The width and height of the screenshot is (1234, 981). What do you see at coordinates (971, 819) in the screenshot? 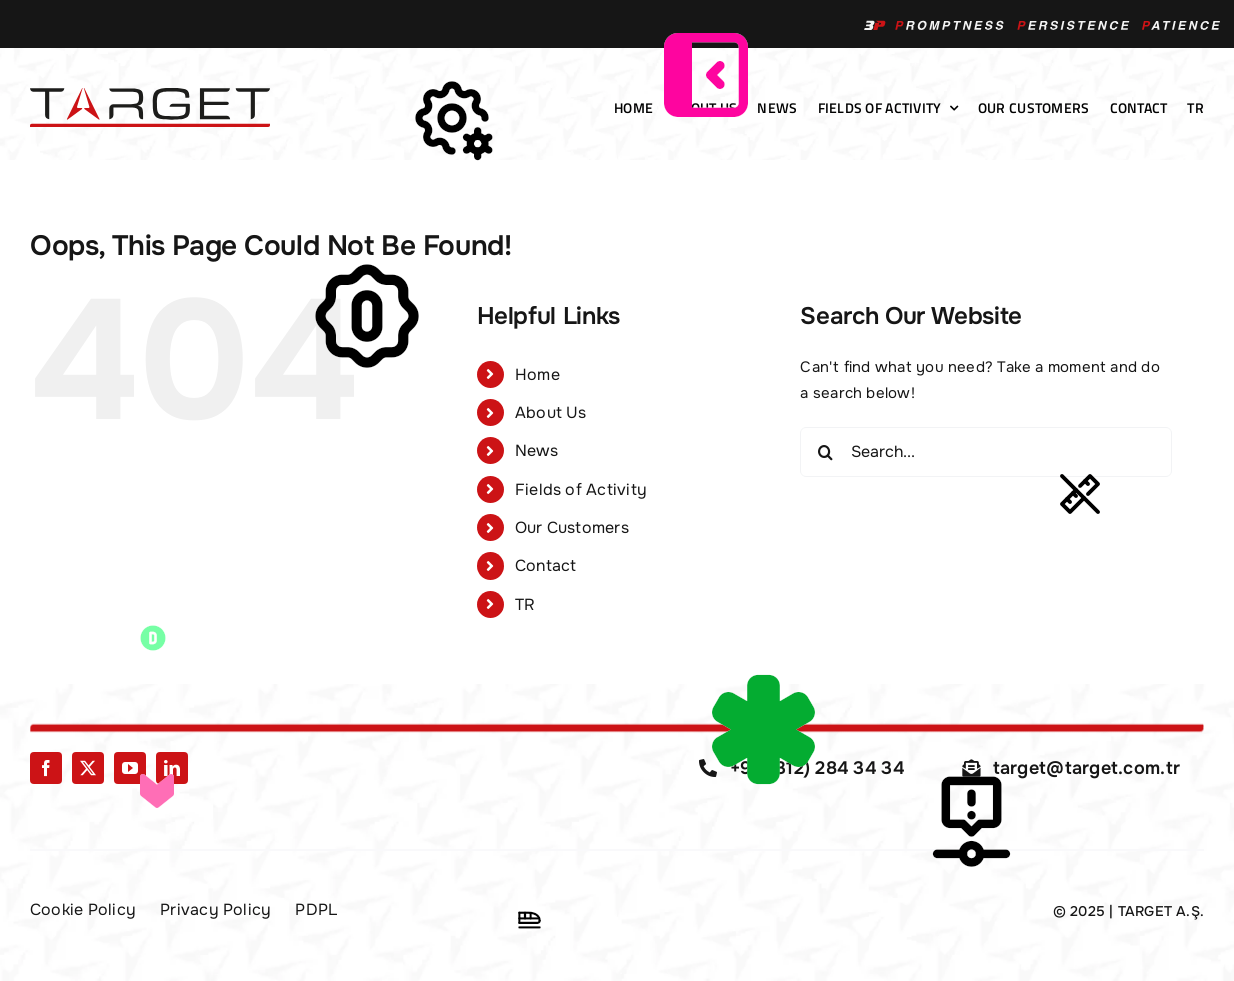
I see `indicates a timeline event requiring attention` at bounding box center [971, 819].